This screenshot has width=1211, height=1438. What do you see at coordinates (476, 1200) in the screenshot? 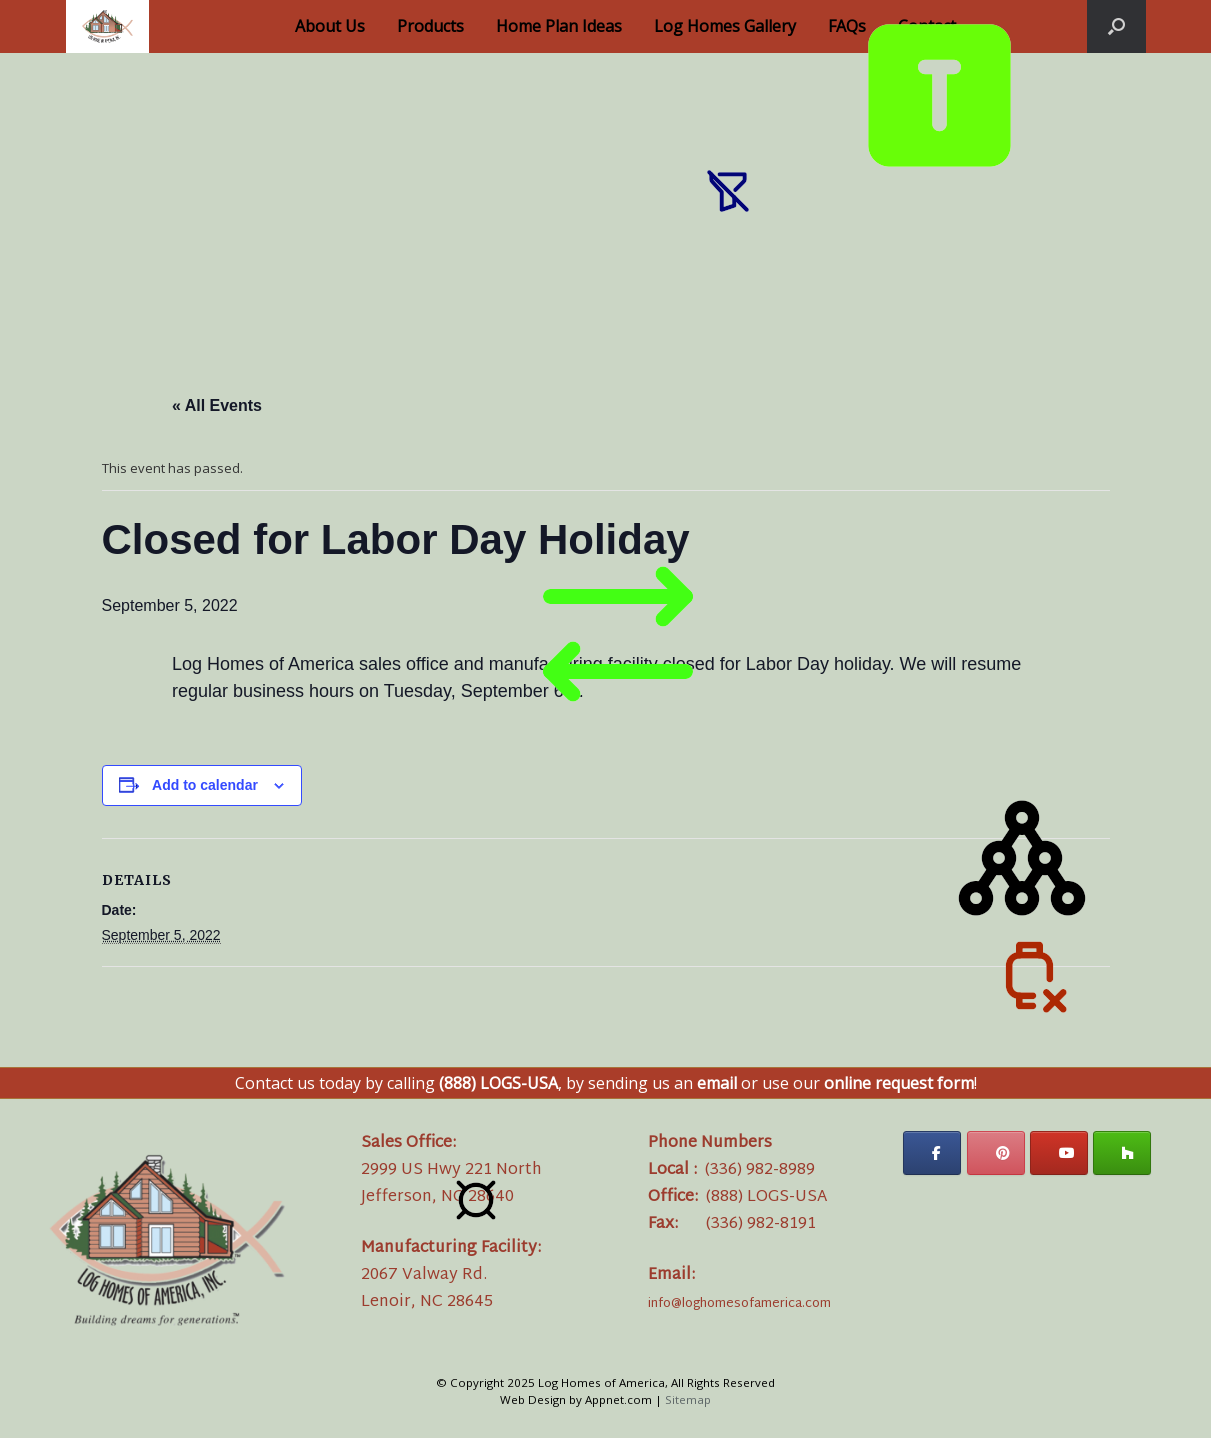
I see `view currency or monetary settings` at bounding box center [476, 1200].